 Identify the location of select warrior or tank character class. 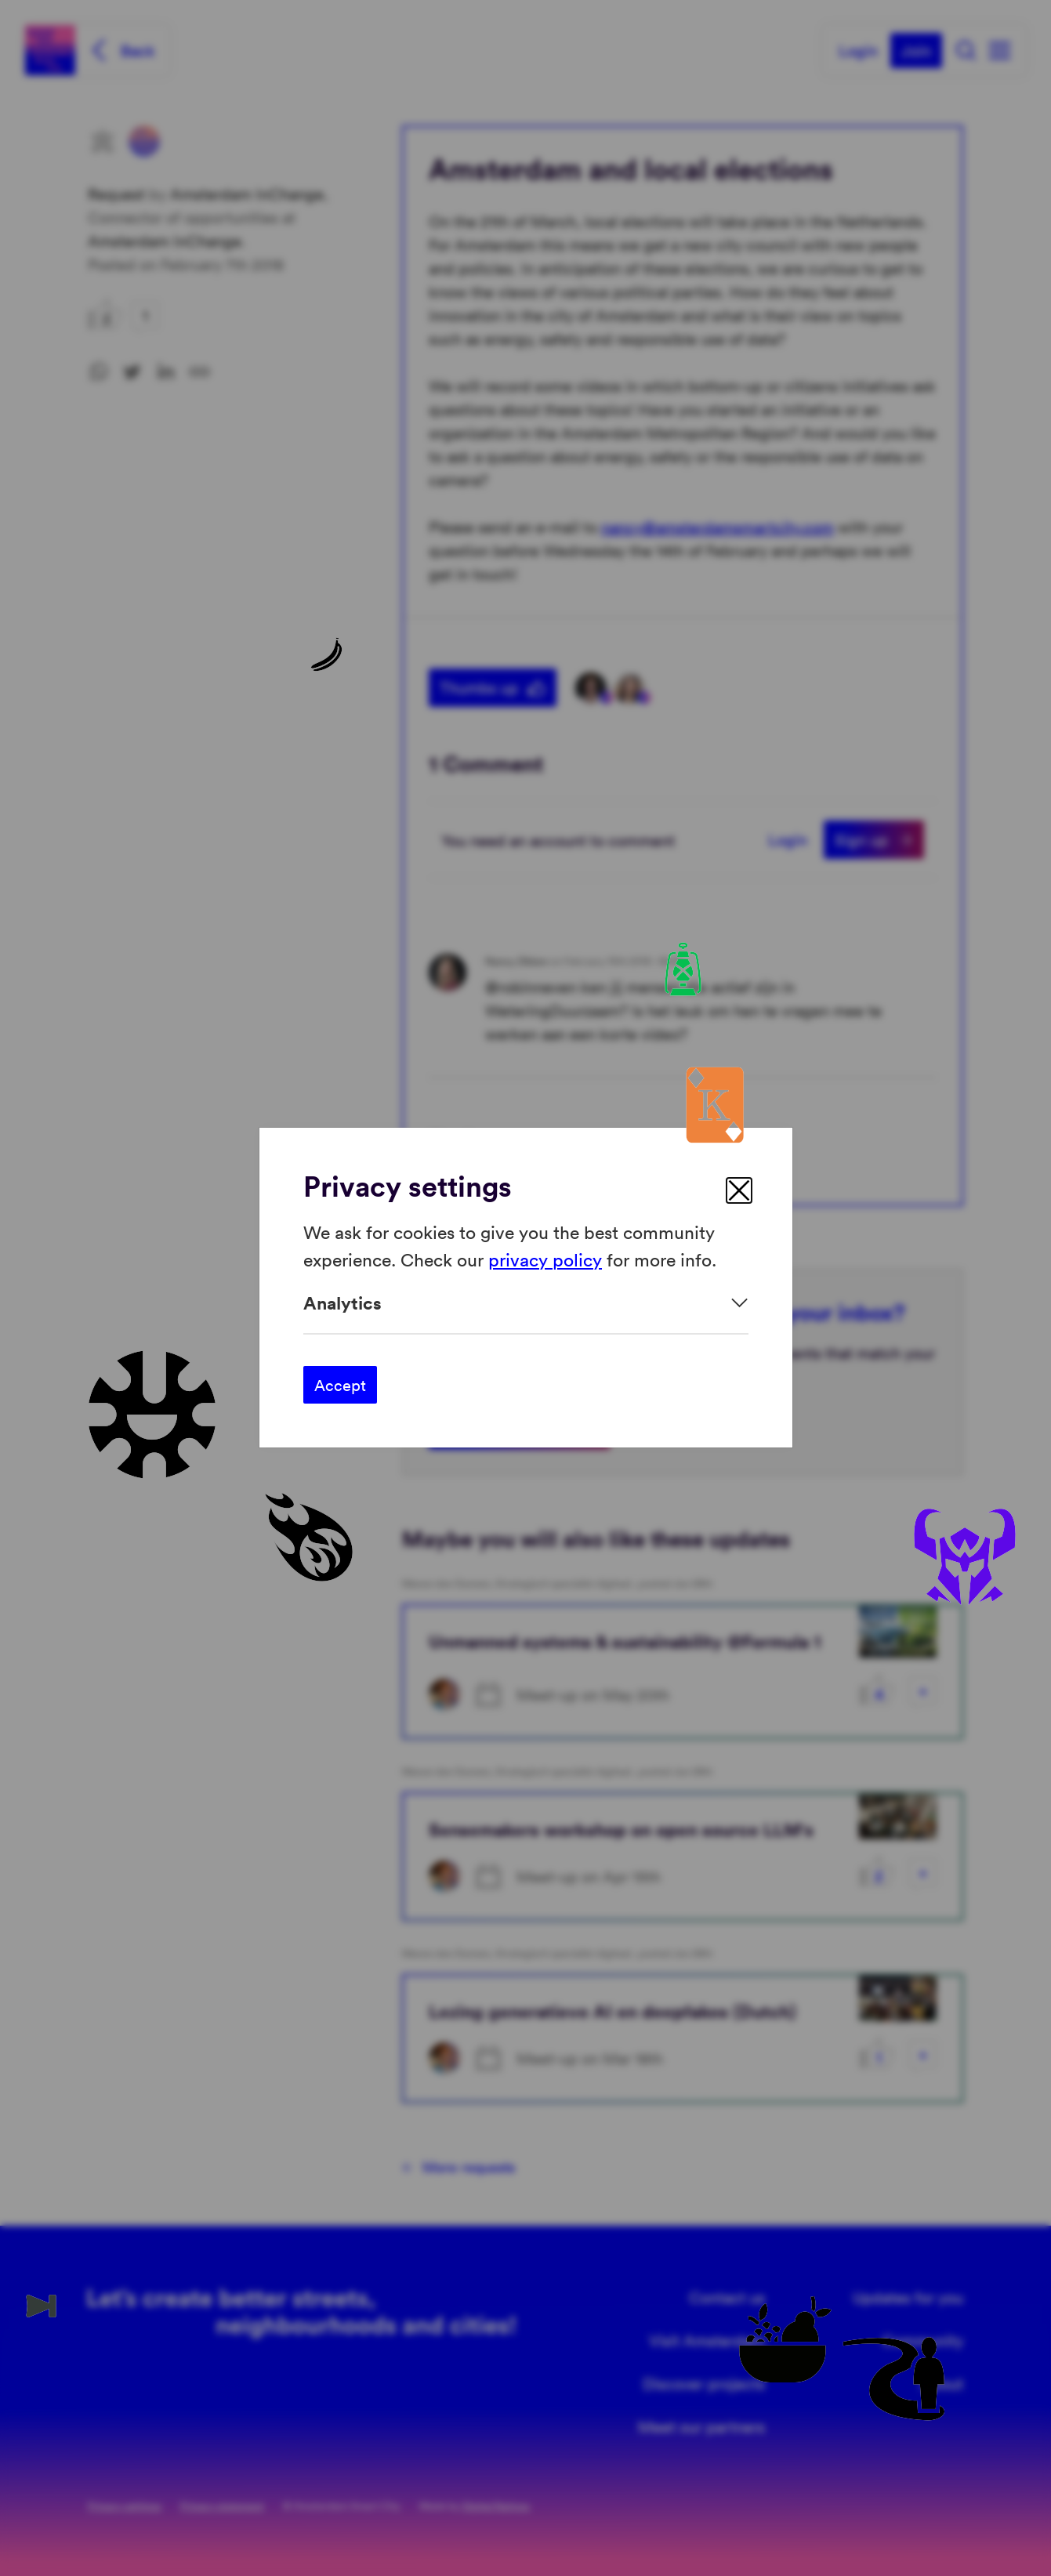
(965, 1556).